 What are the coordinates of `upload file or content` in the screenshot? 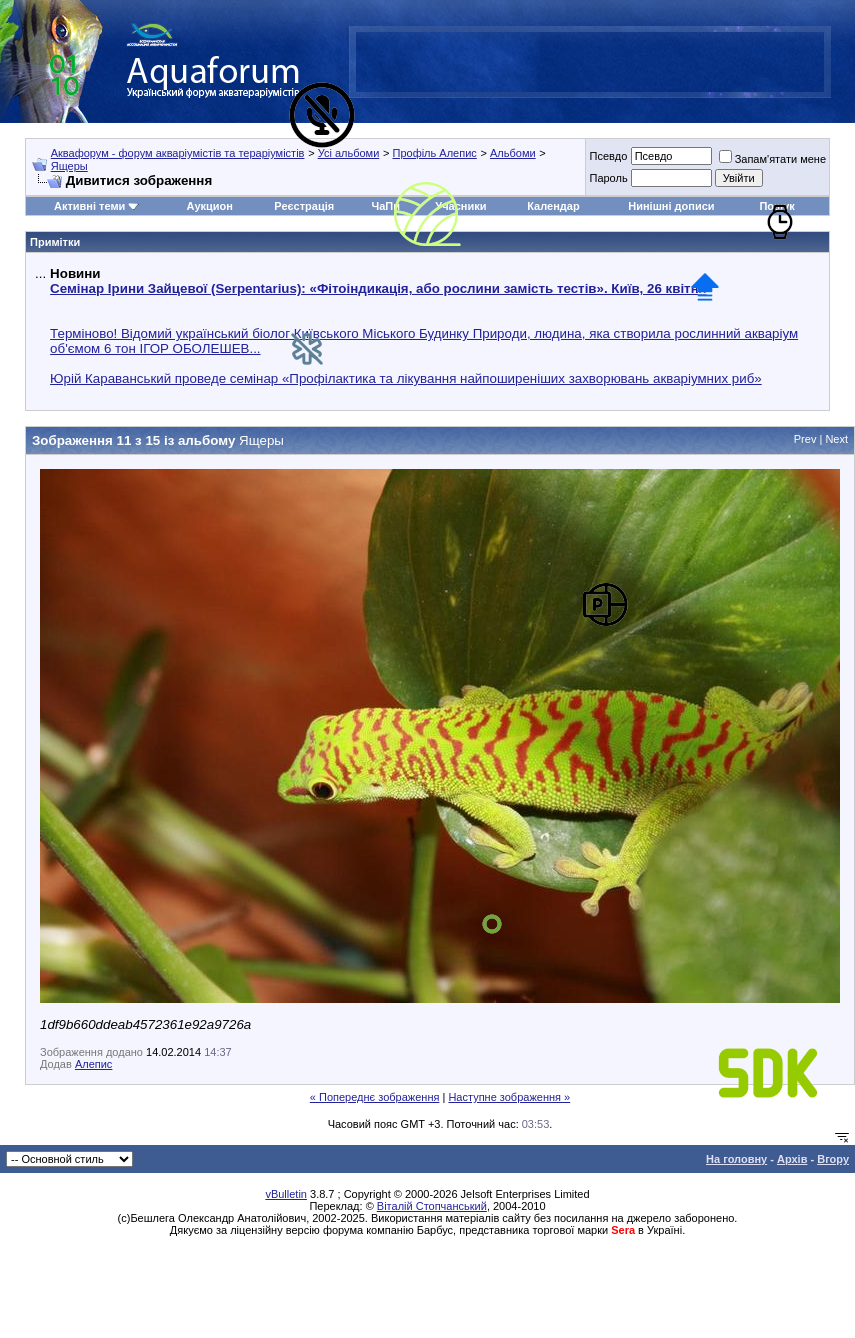 It's located at (705, 288).